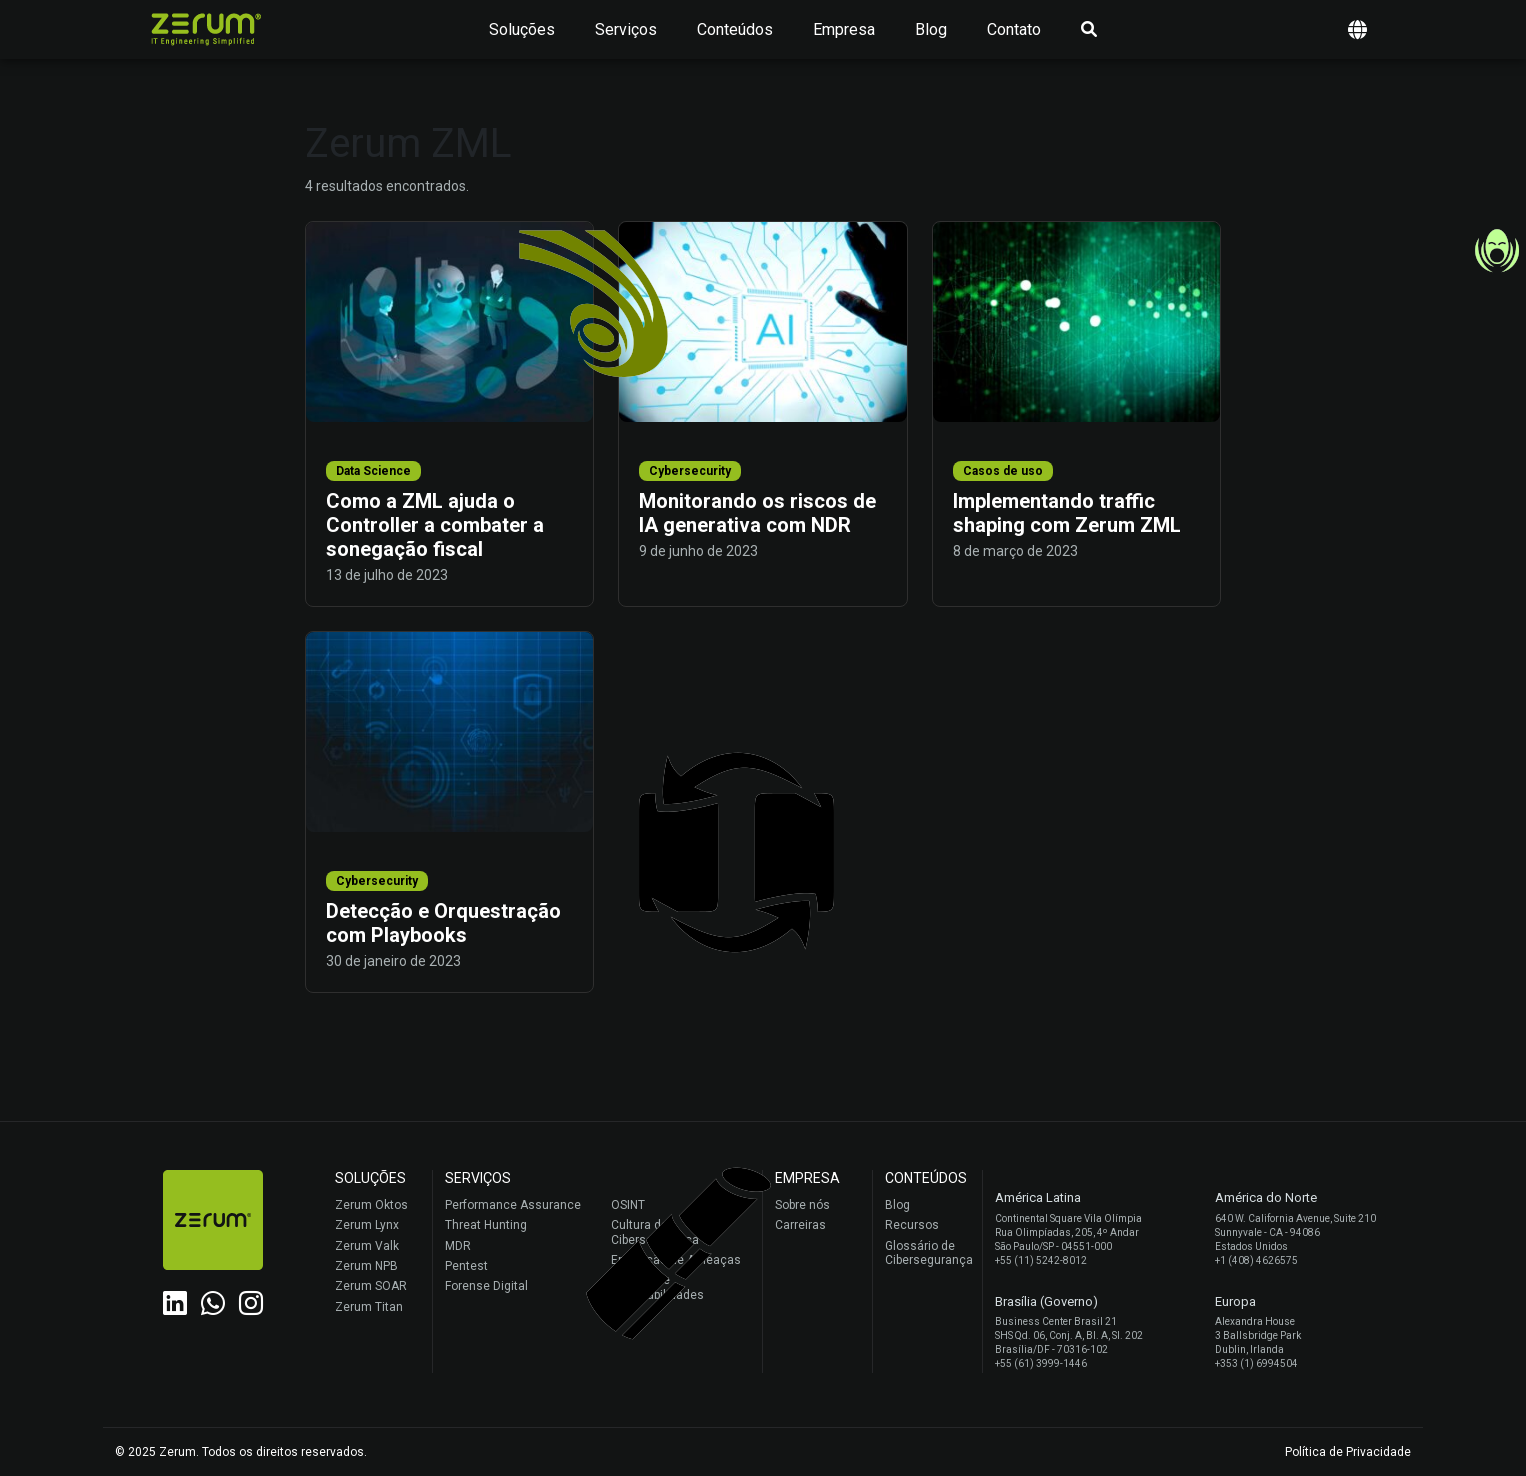  I want to click on access makeup or beauty tools, so click(678, 1253).